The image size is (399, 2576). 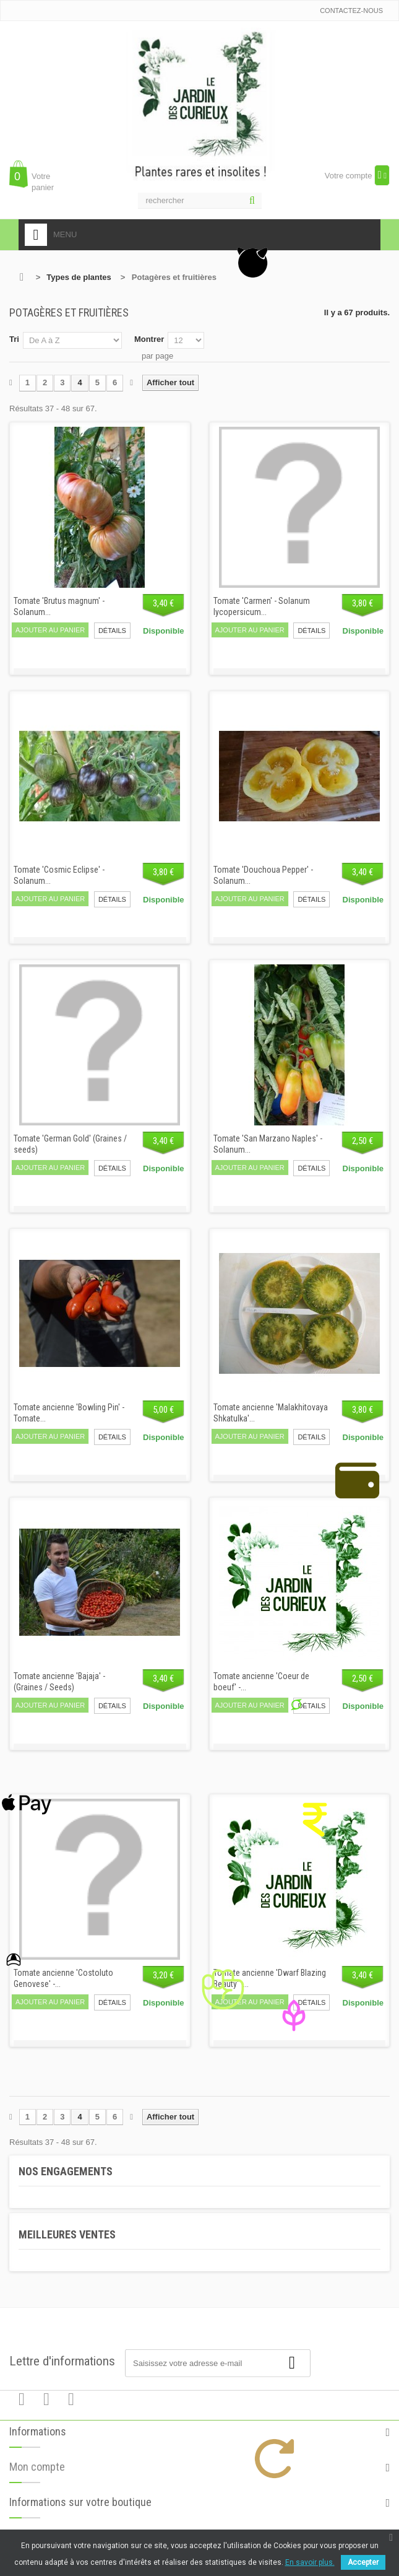 I want to click on indicates solidarity or support, so click(x=223, y=1988).